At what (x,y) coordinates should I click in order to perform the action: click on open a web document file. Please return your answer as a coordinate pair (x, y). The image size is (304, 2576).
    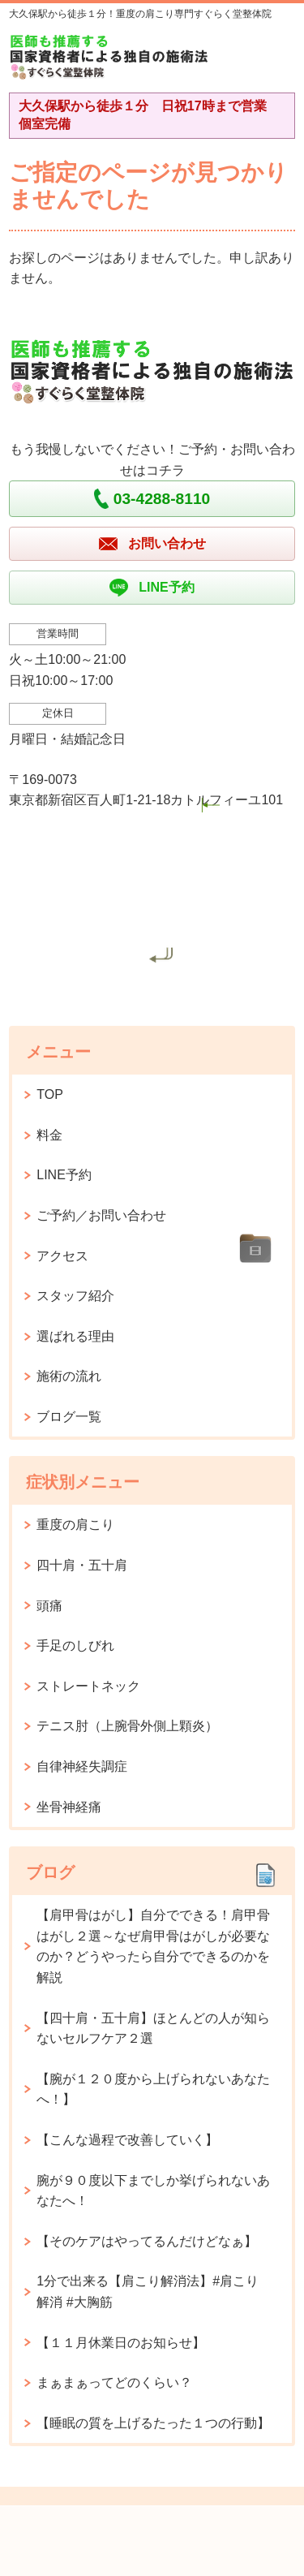
    Looking at the image, I should click on (265, 1875).